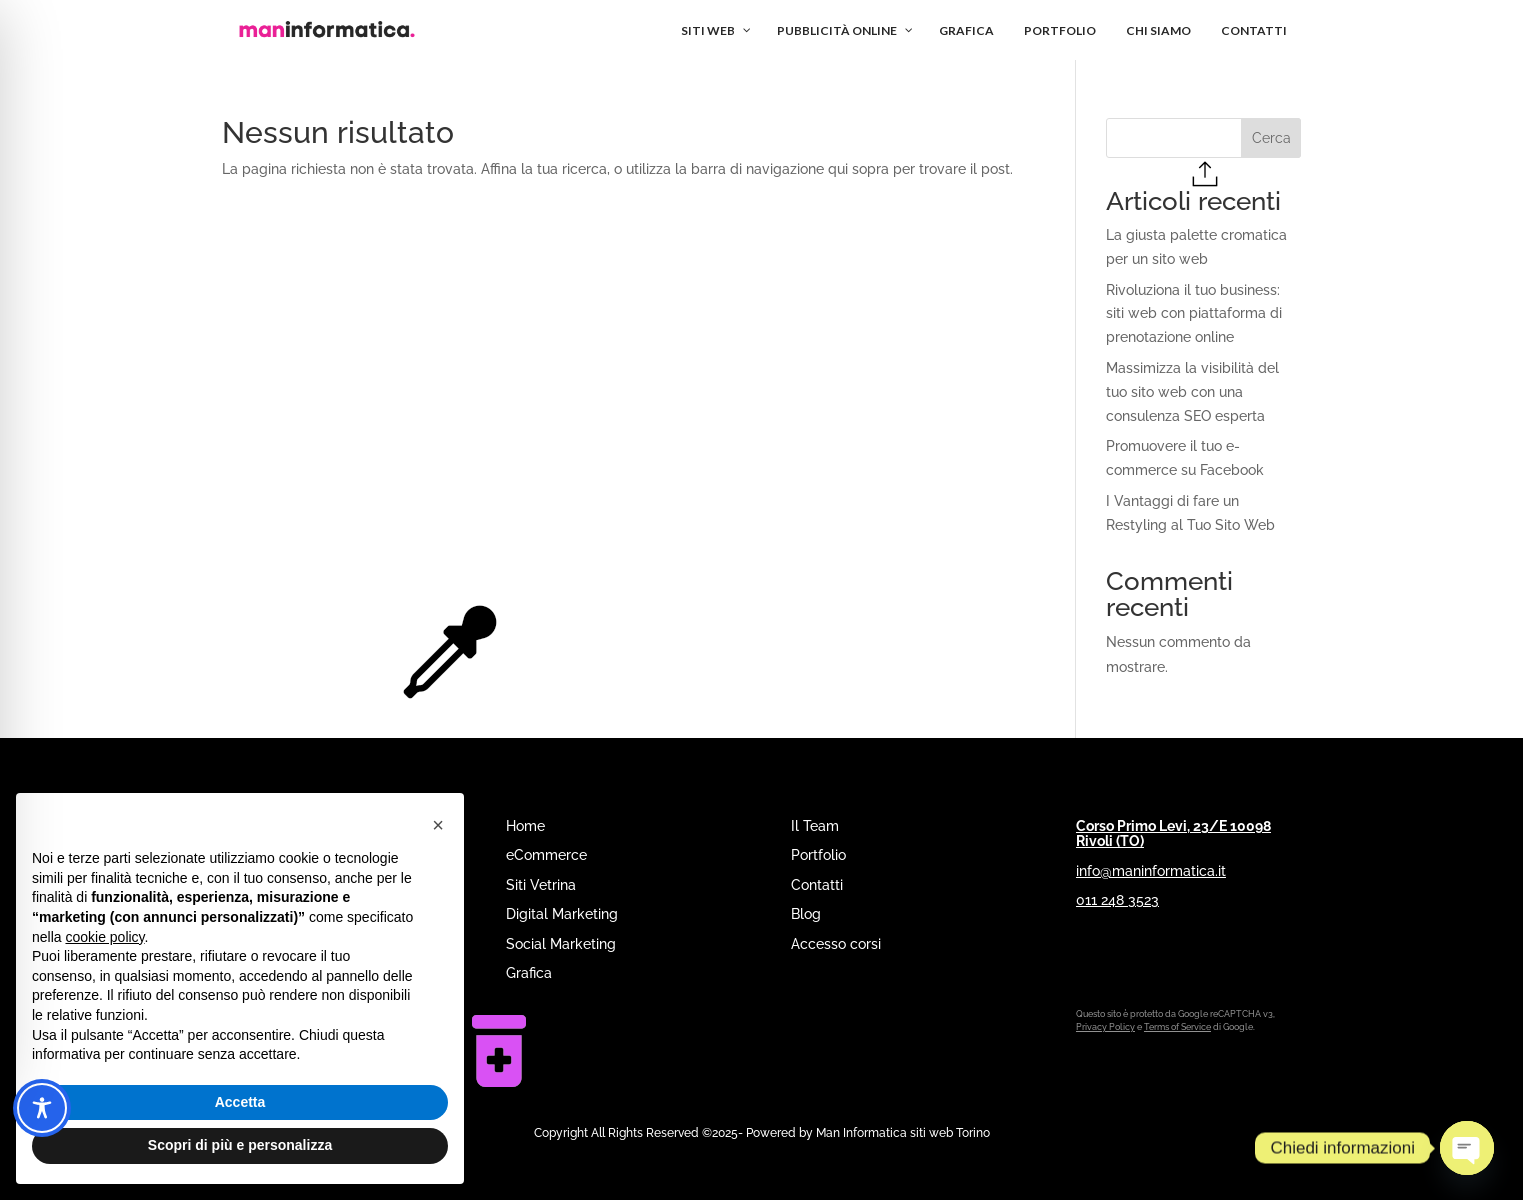 The height and width of the screenshot is (1200, 1523). I want to click on view prescription medications, so click(499, 1051).